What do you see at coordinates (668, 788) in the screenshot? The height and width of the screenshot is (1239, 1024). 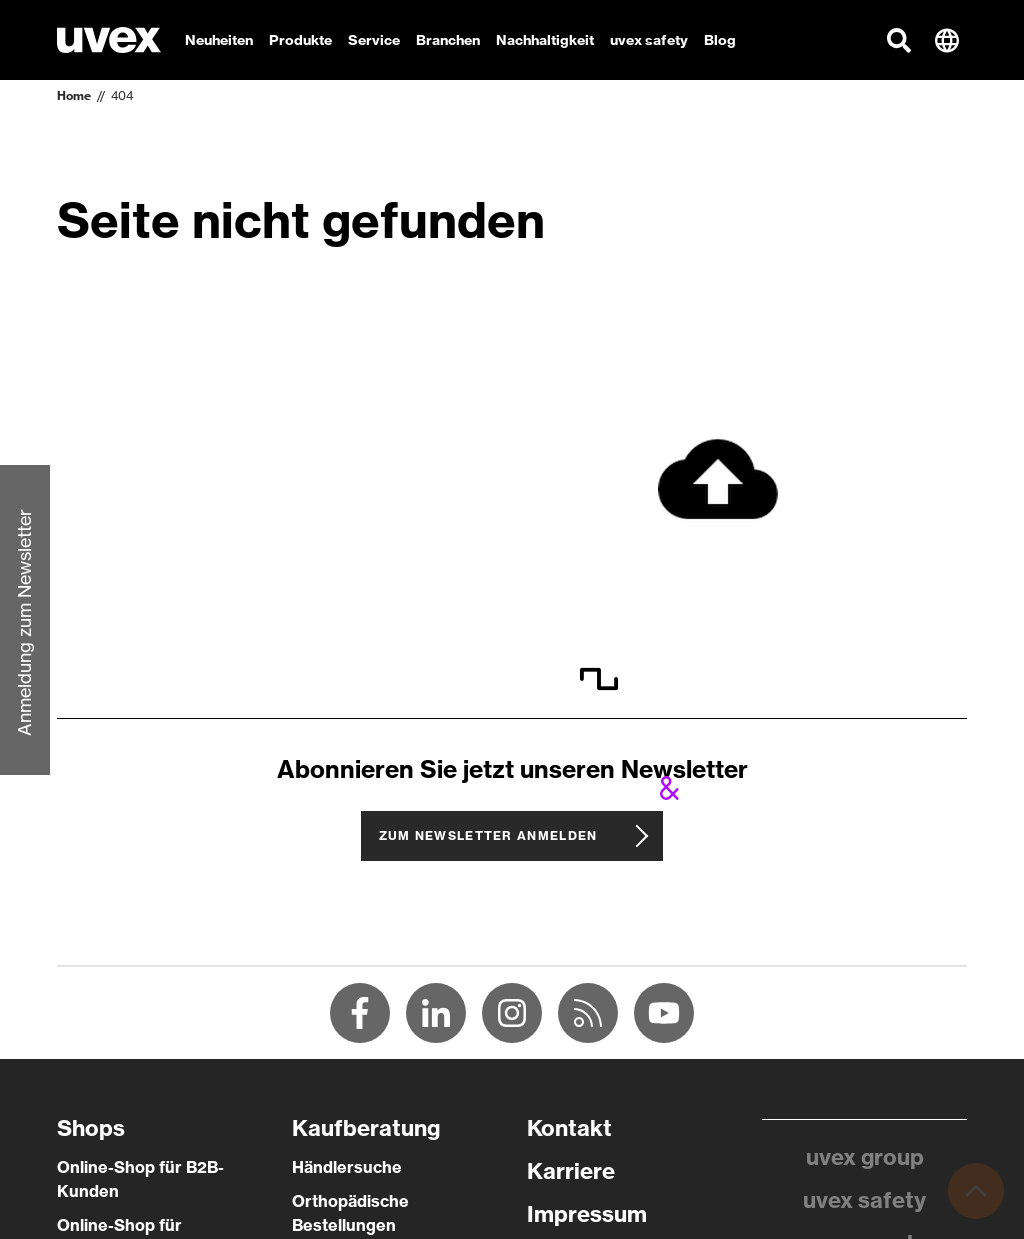 I see `insert ampersand symbol or special character` at bounding box center [668, 788].